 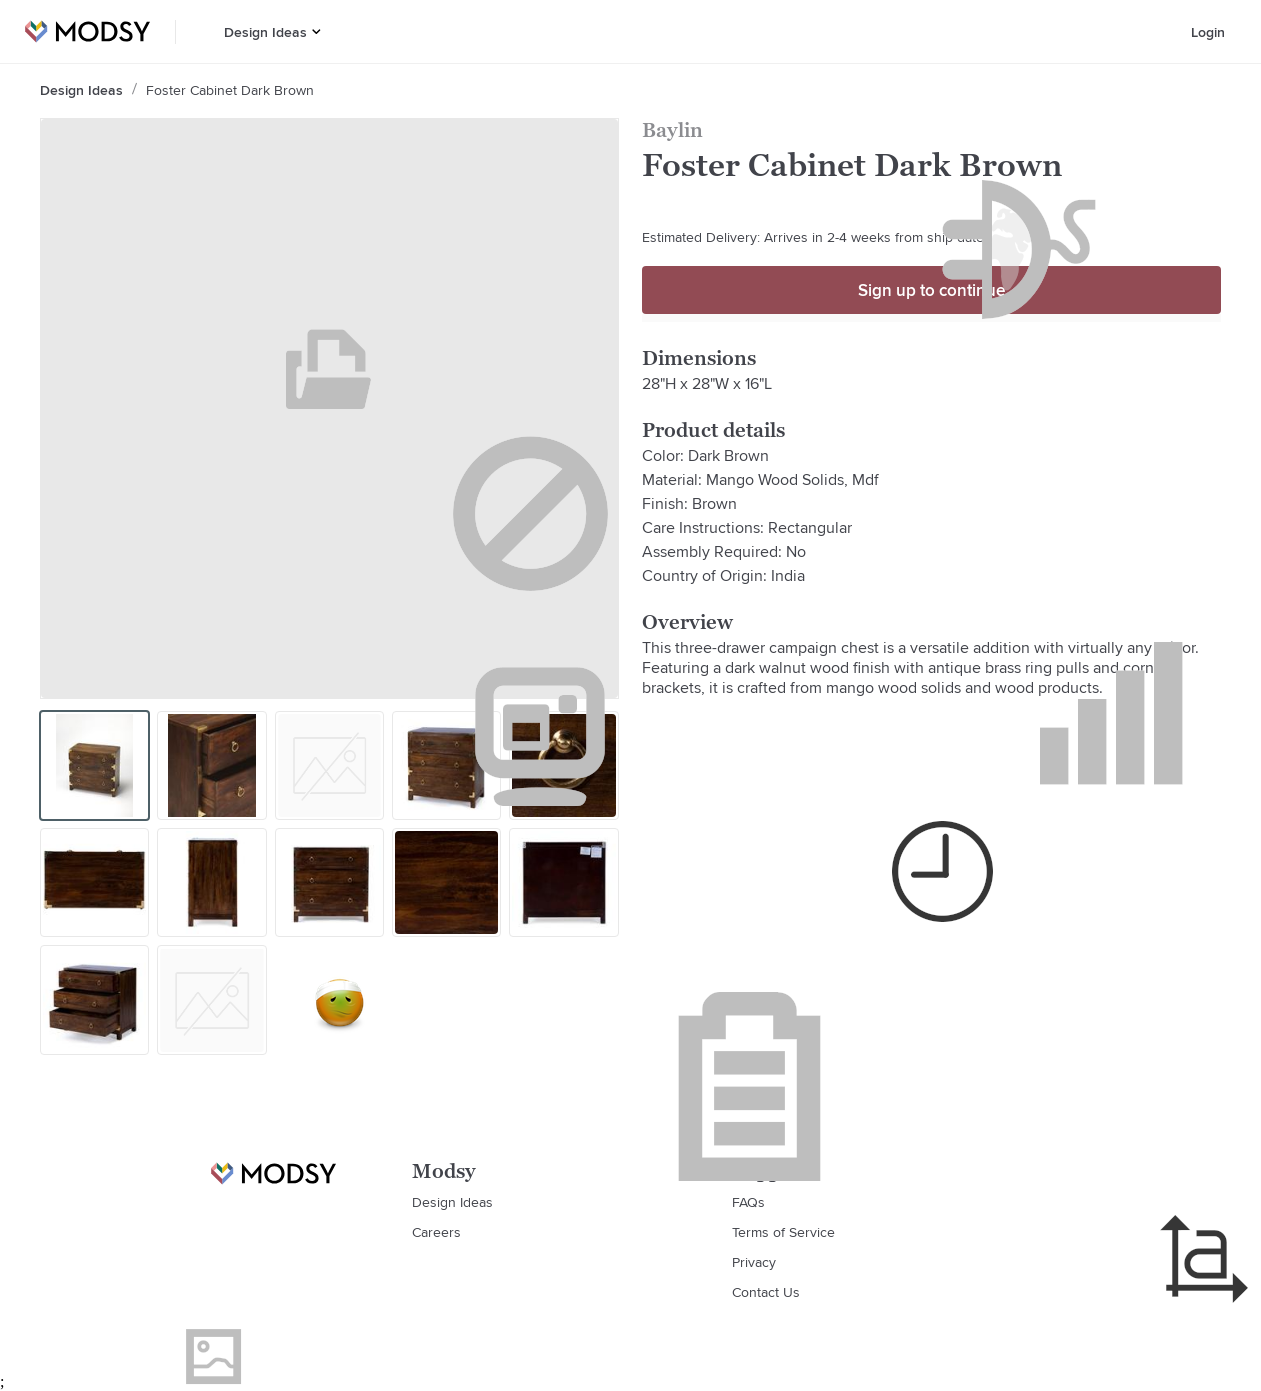 I want to click on access online accounts settings, so click(x=1021, y=249).